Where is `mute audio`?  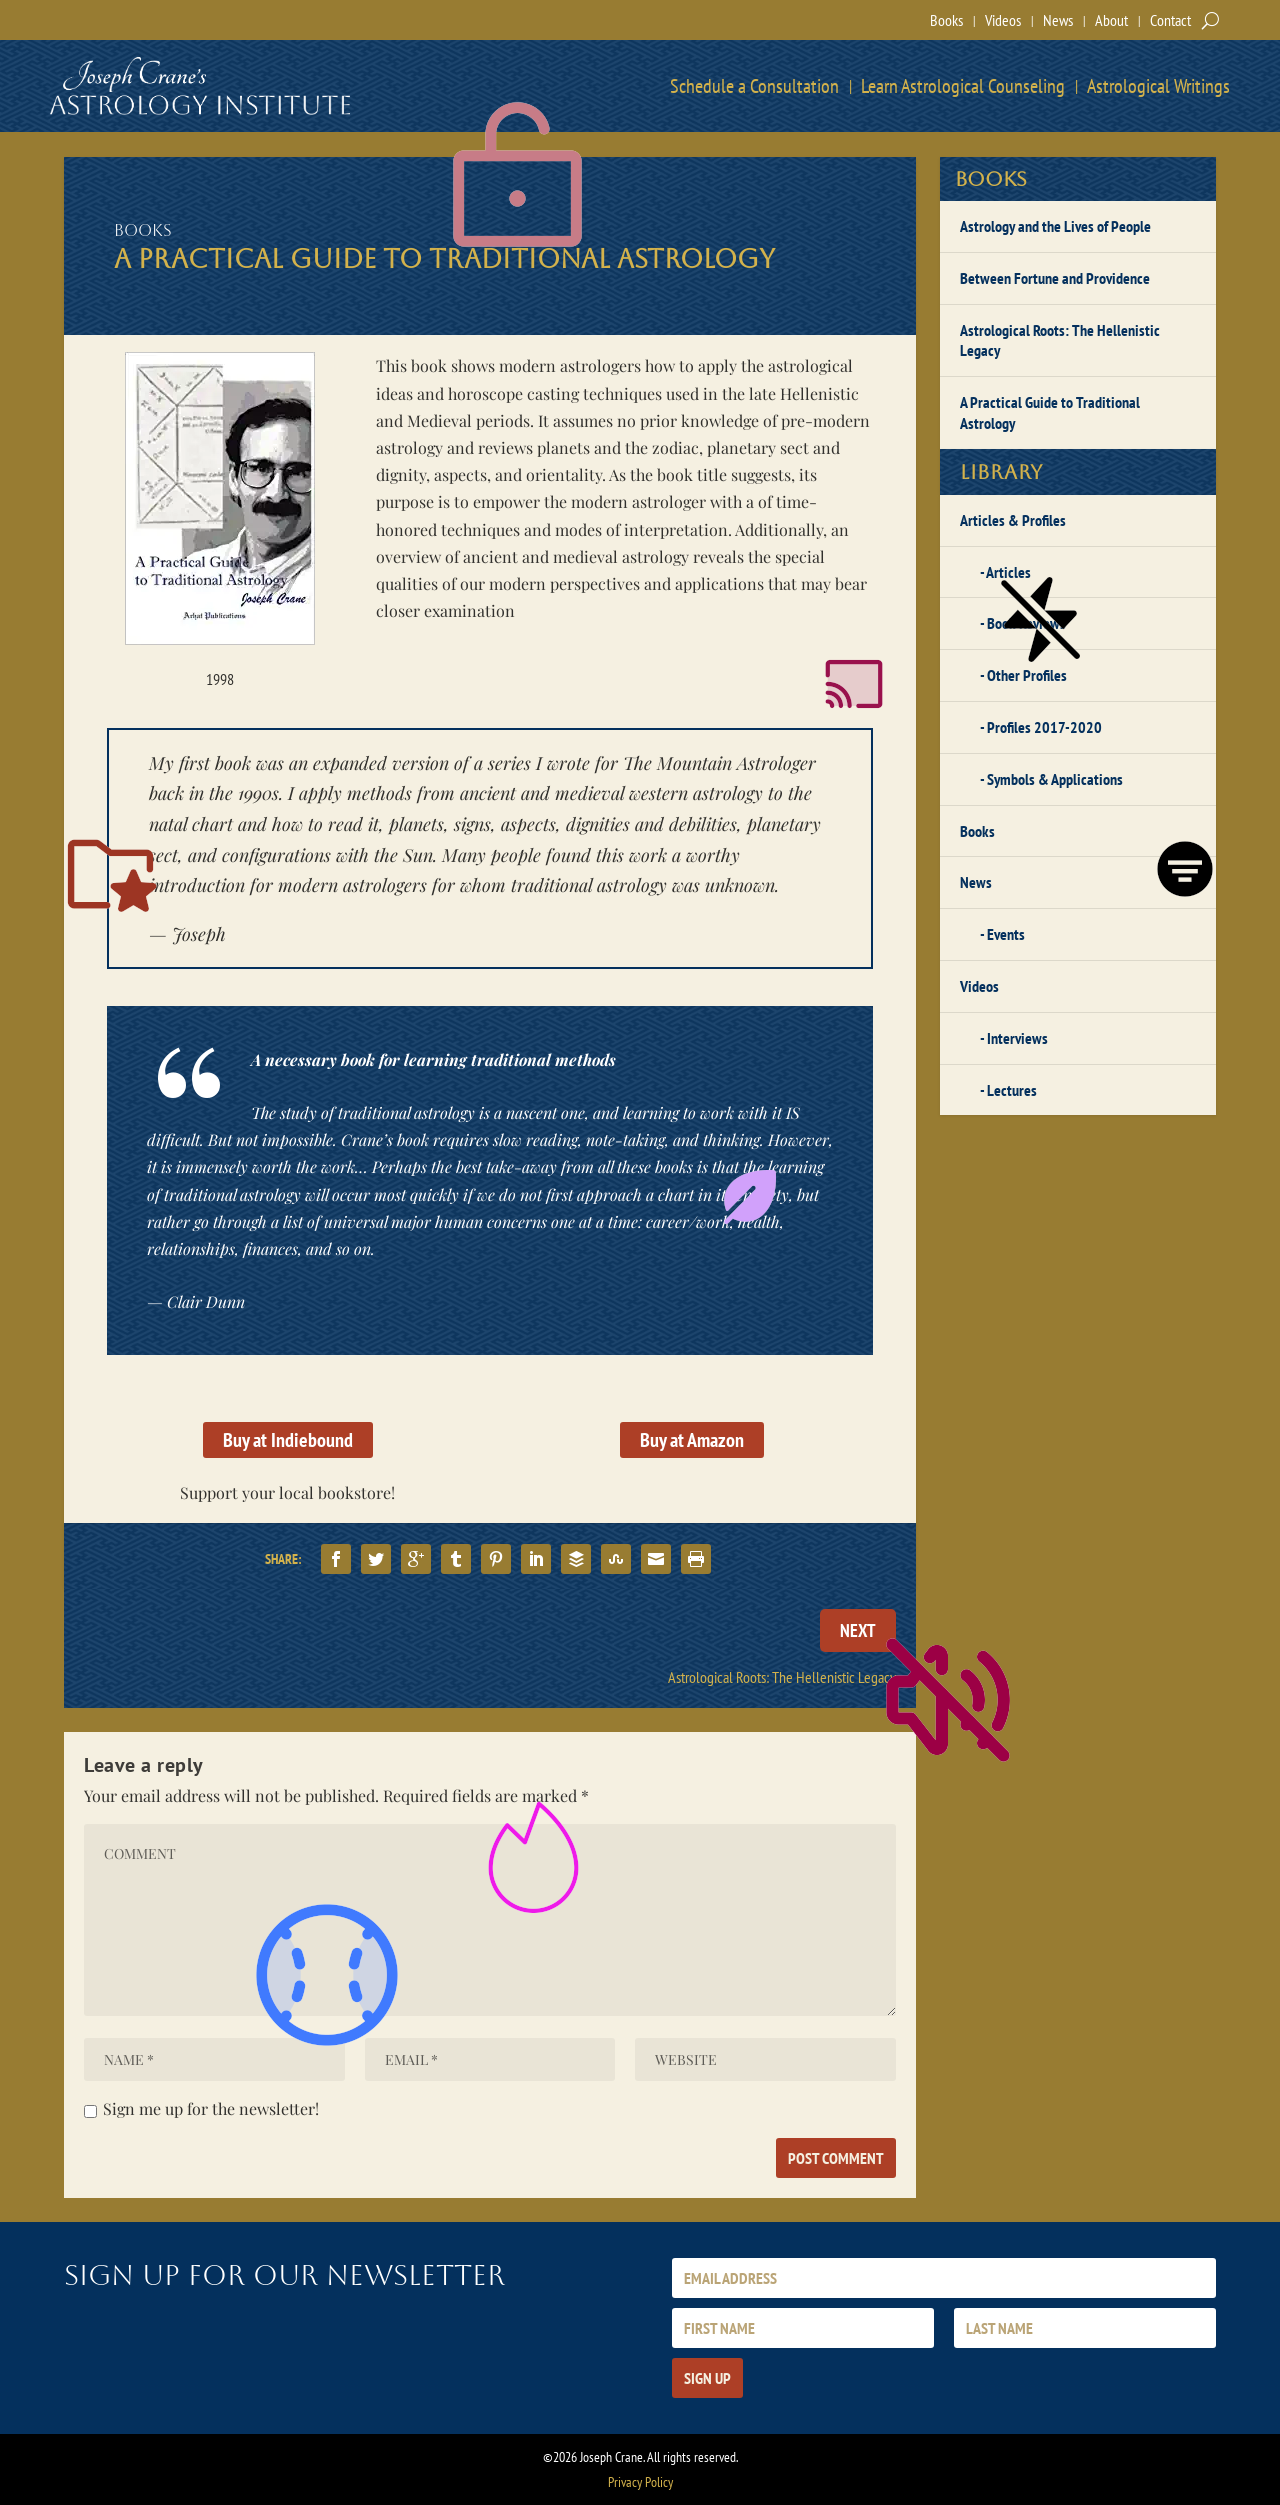 mute audio is located at coordinates (948, 1700).